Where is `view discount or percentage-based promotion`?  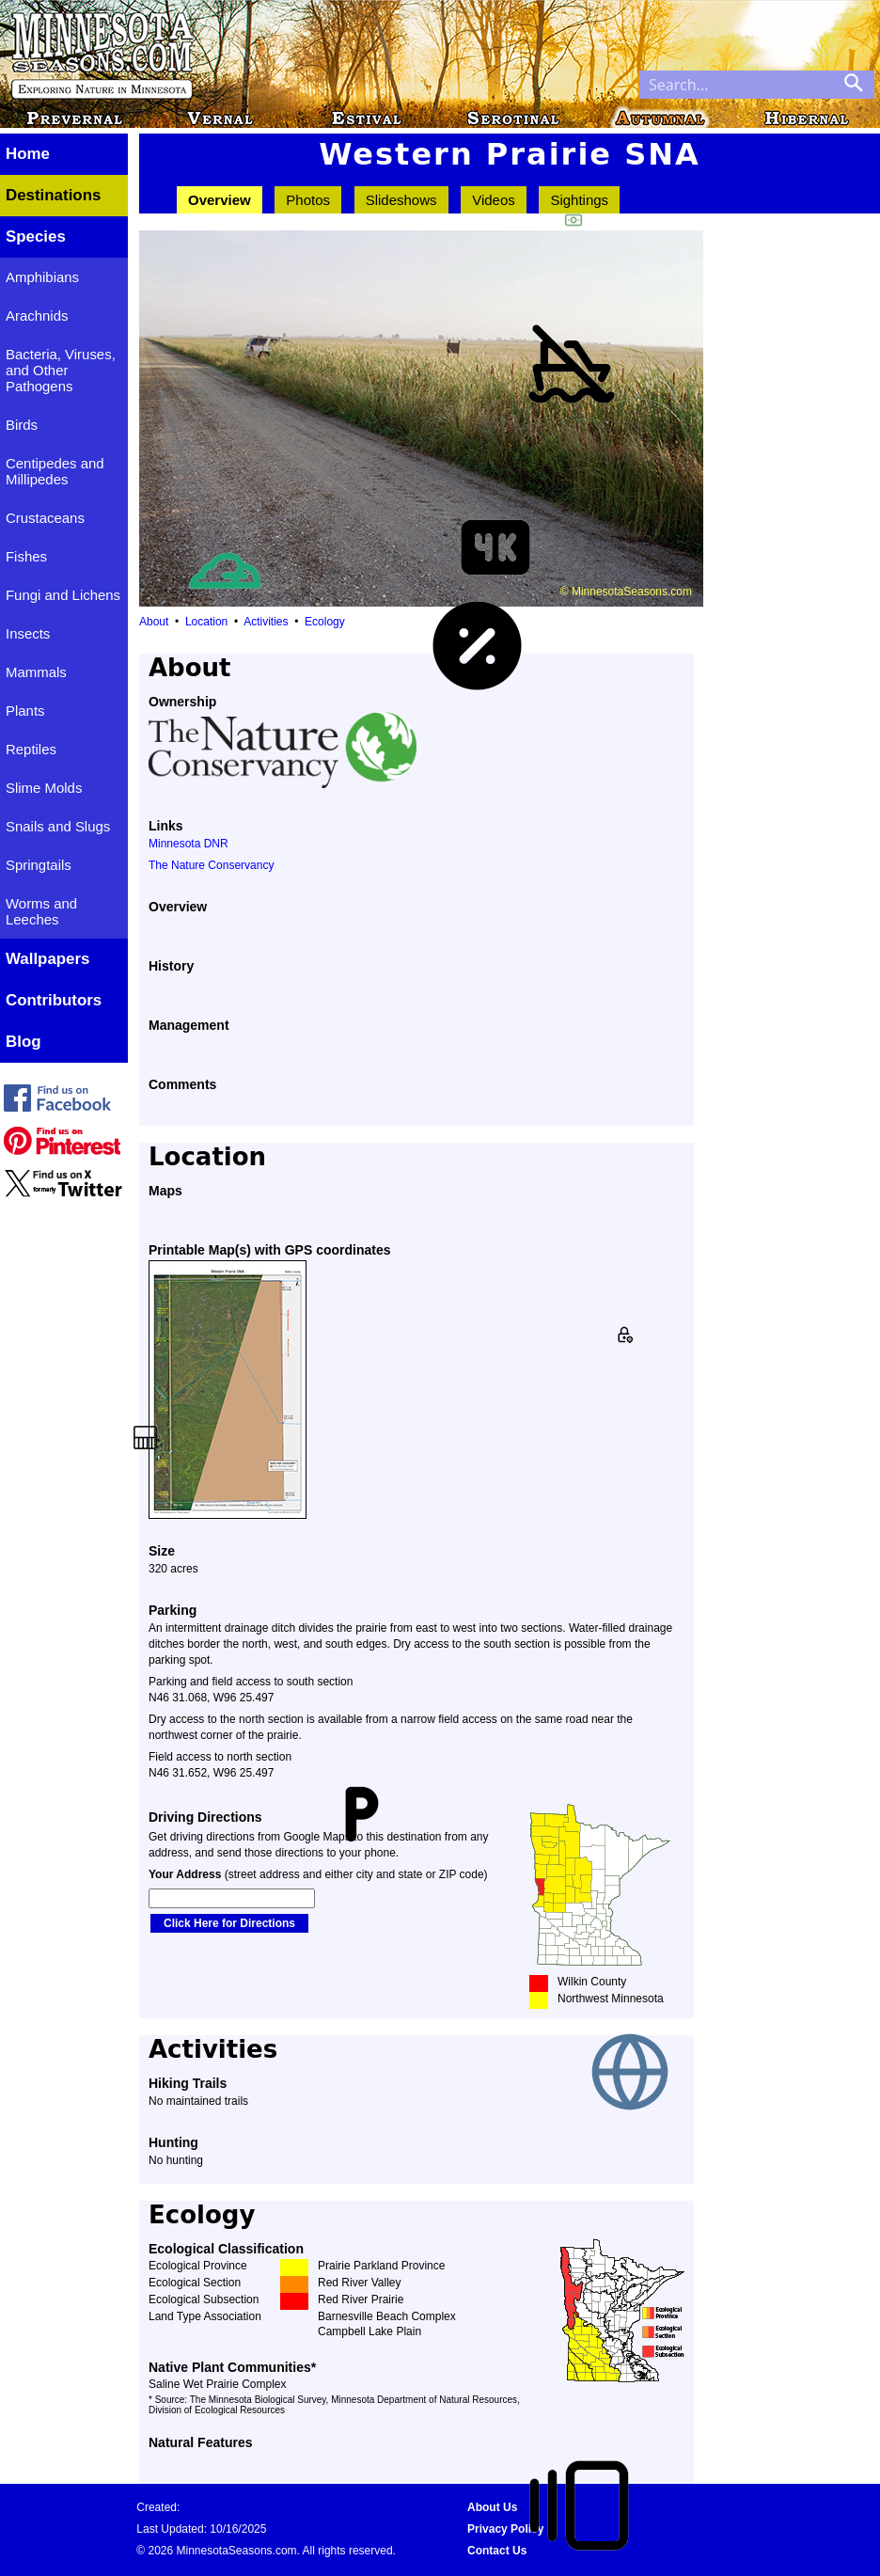 view discount or percentage-based promotion is located at coordinates (477, 645).